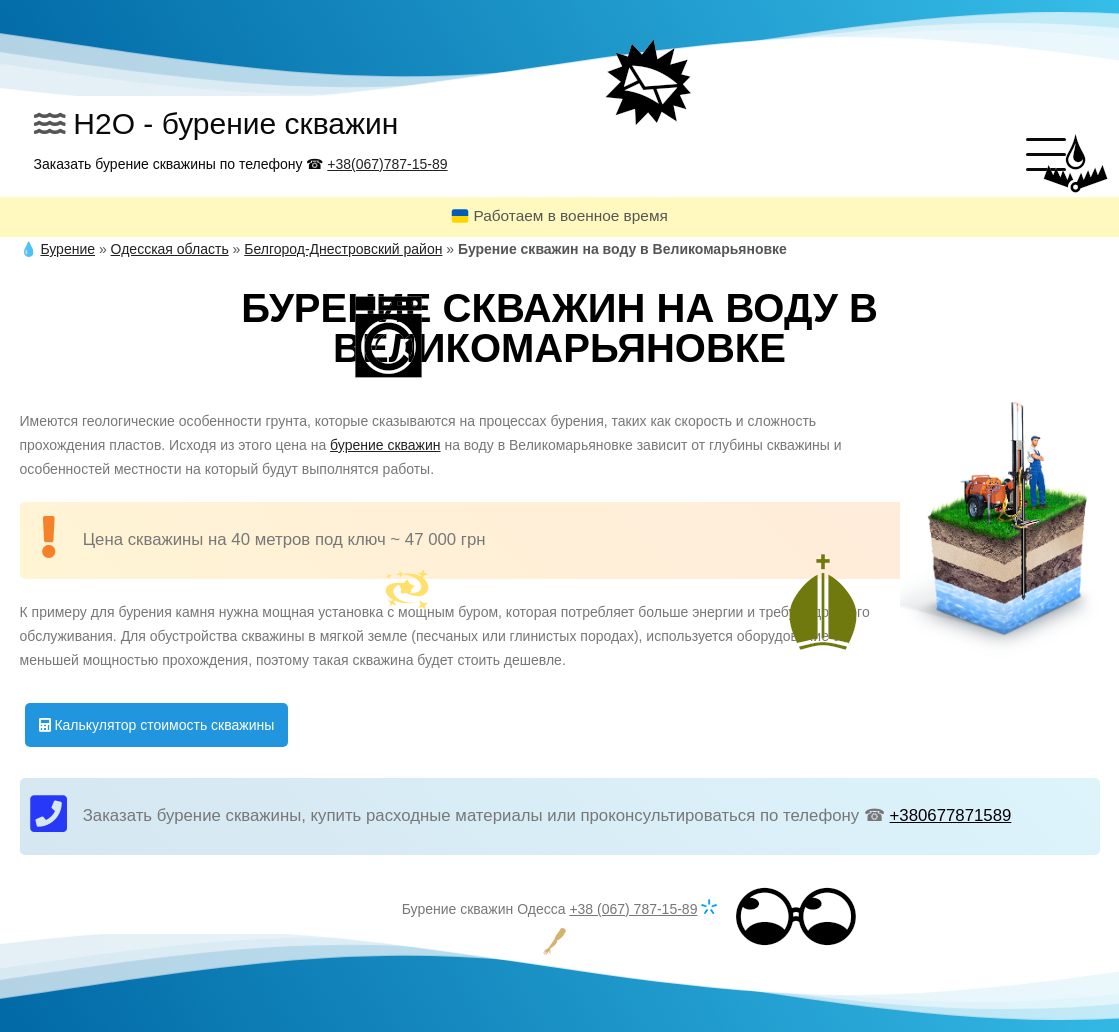 The image size is (1119, 1032). What do you see at coordinates (1075, 165) in the screenshot?
I see `indicates a grease trap or oil collection hazard` at bounding box center [1075, 165].